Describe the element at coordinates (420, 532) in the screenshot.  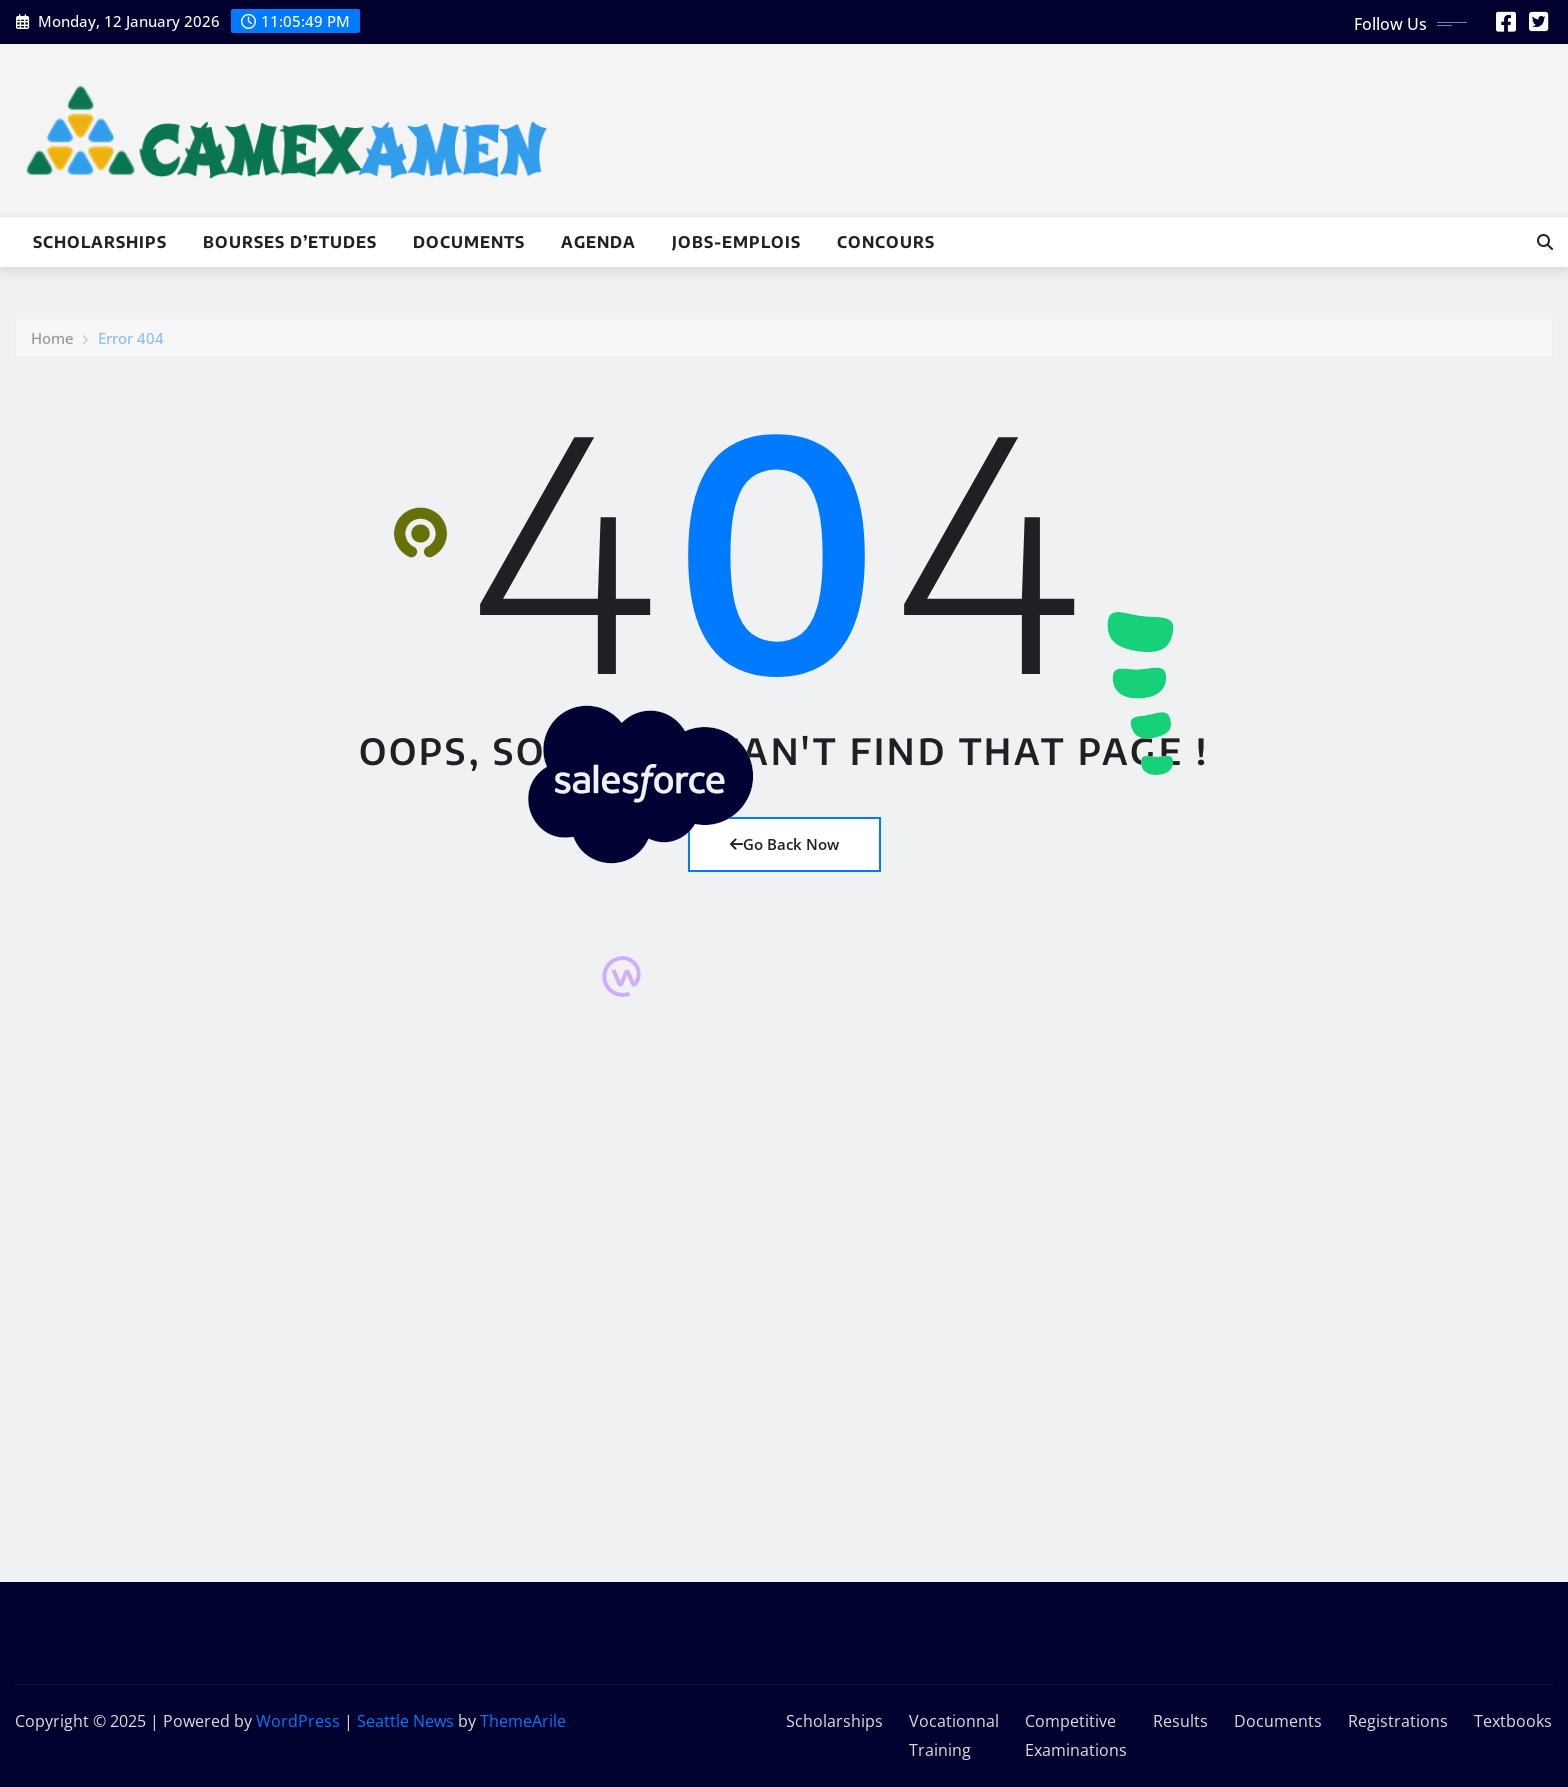
I see `open the gojek app` at that location.